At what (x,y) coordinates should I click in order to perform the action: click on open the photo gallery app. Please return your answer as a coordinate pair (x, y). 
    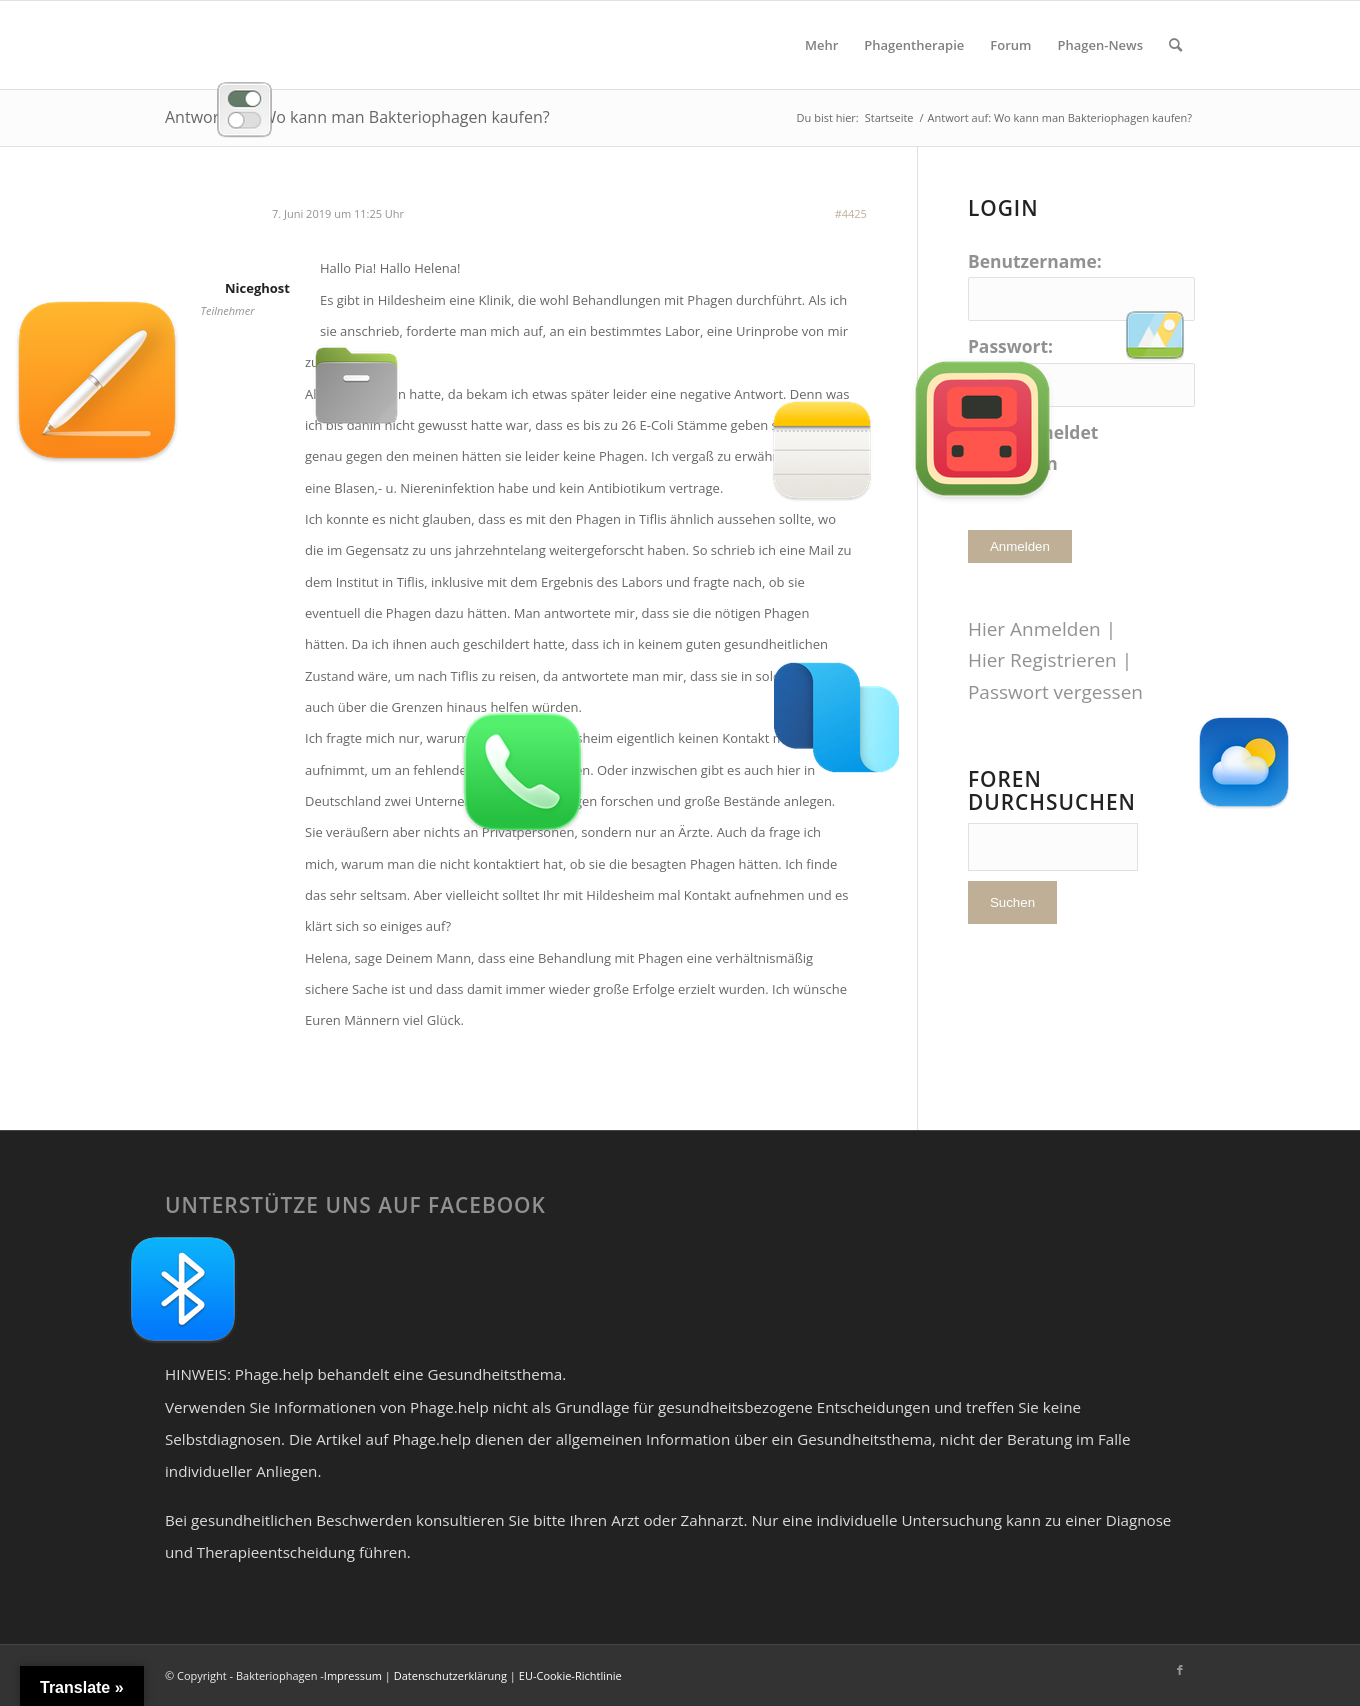
    Looking at the image, I should click on (1155, 335).